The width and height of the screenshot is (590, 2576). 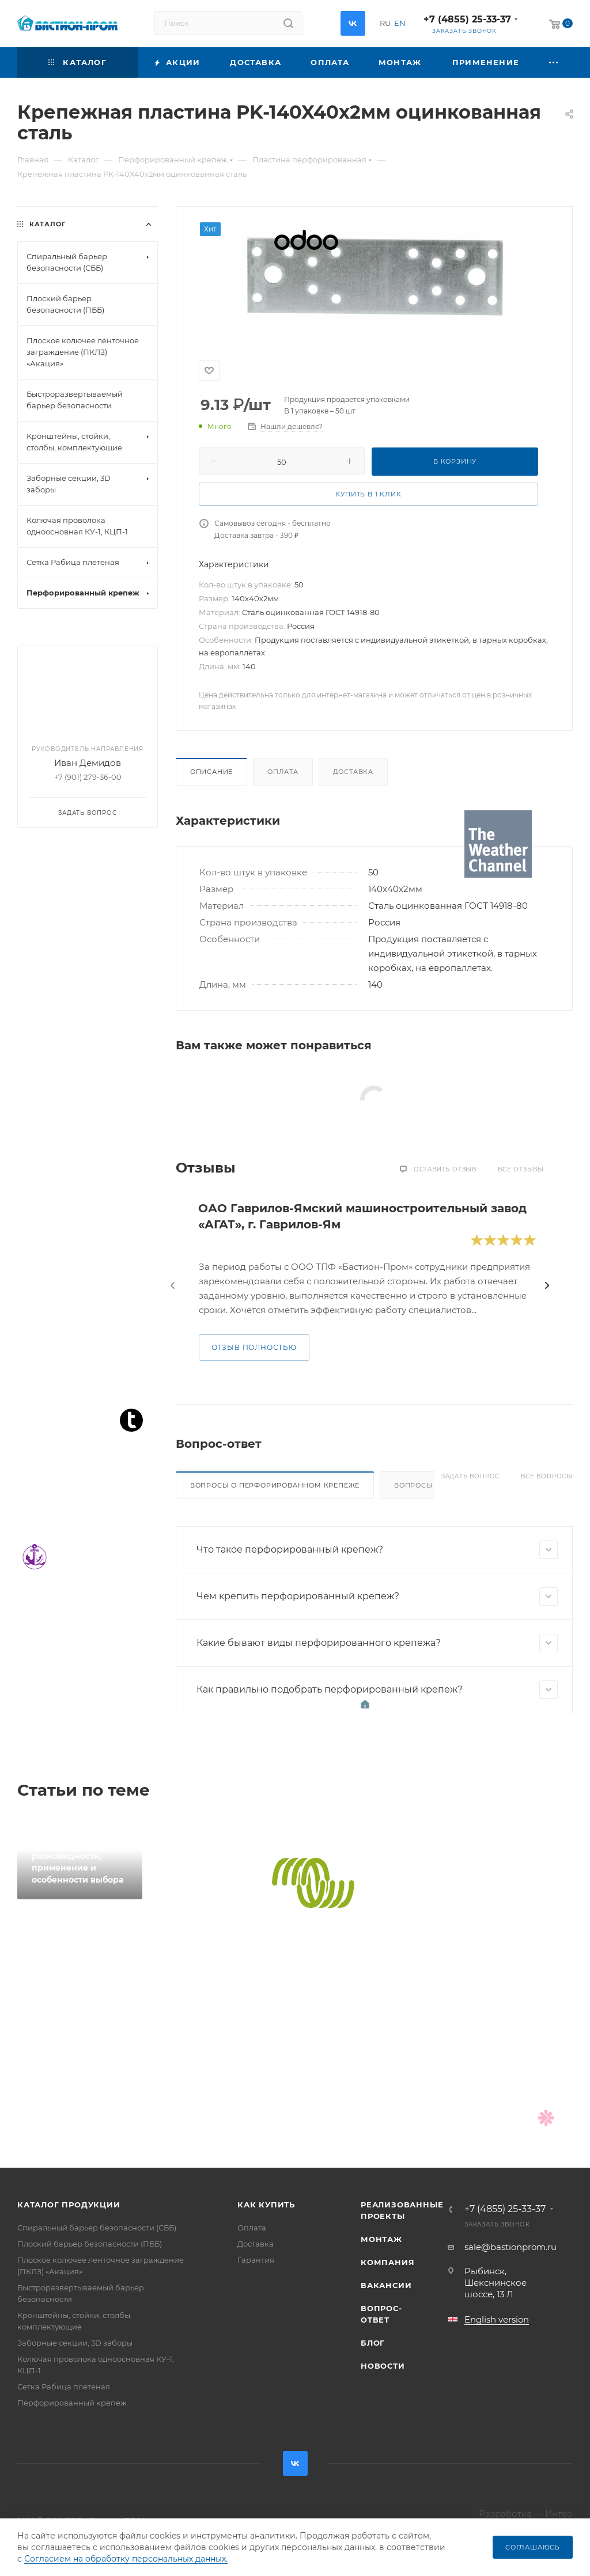 What do you see at coordinates (313, 1883) in the screenshot?
I see `victron energy brand logo` at bounding box center [313, 1883].